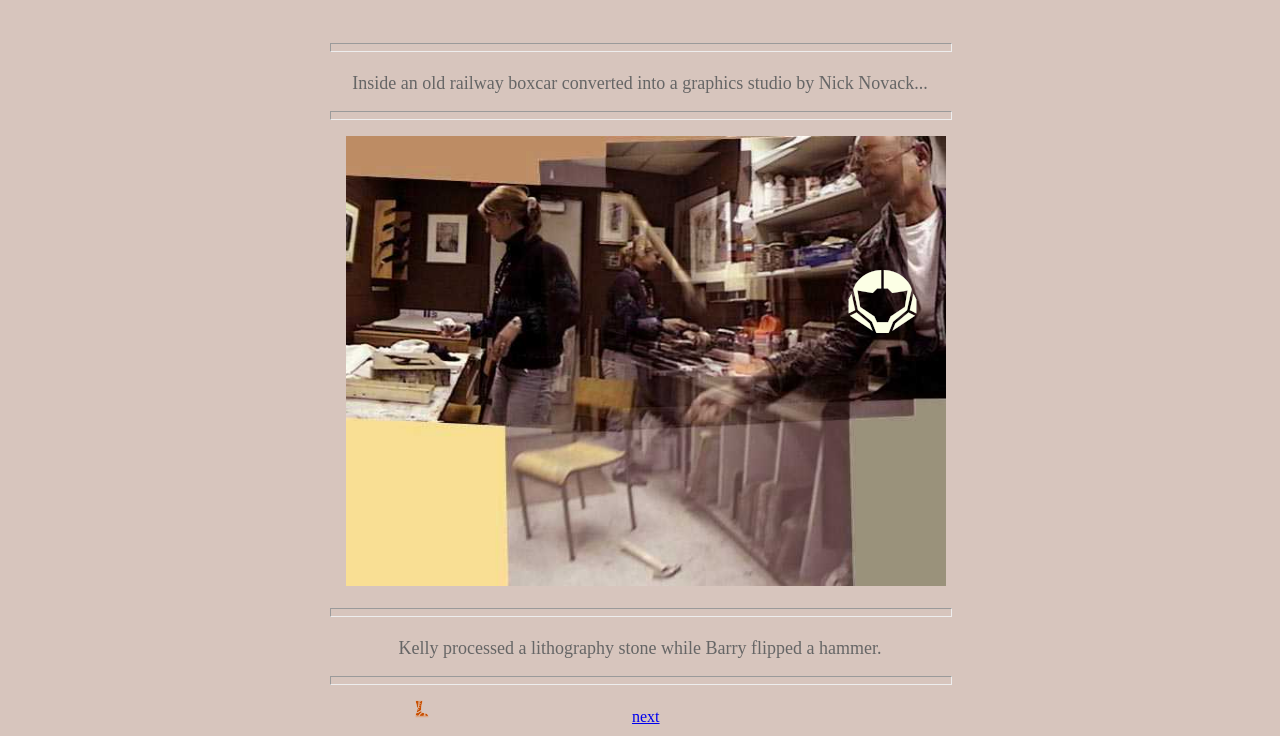 The width and height of the screenshot is (1280, 736). I want to click on equip armor boots to your character, so click(422, 709).